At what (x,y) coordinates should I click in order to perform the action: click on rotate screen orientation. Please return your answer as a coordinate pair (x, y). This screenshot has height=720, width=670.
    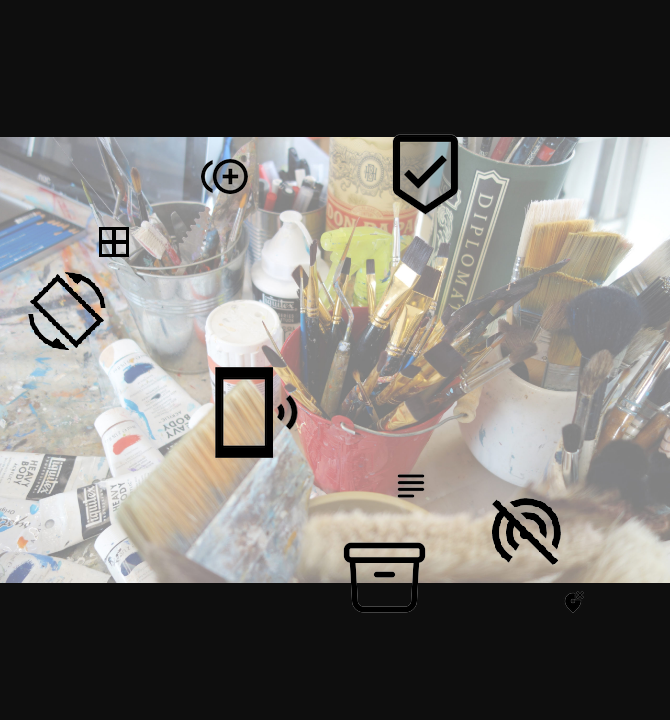
    Looking at the image, I should click on (67, 311).